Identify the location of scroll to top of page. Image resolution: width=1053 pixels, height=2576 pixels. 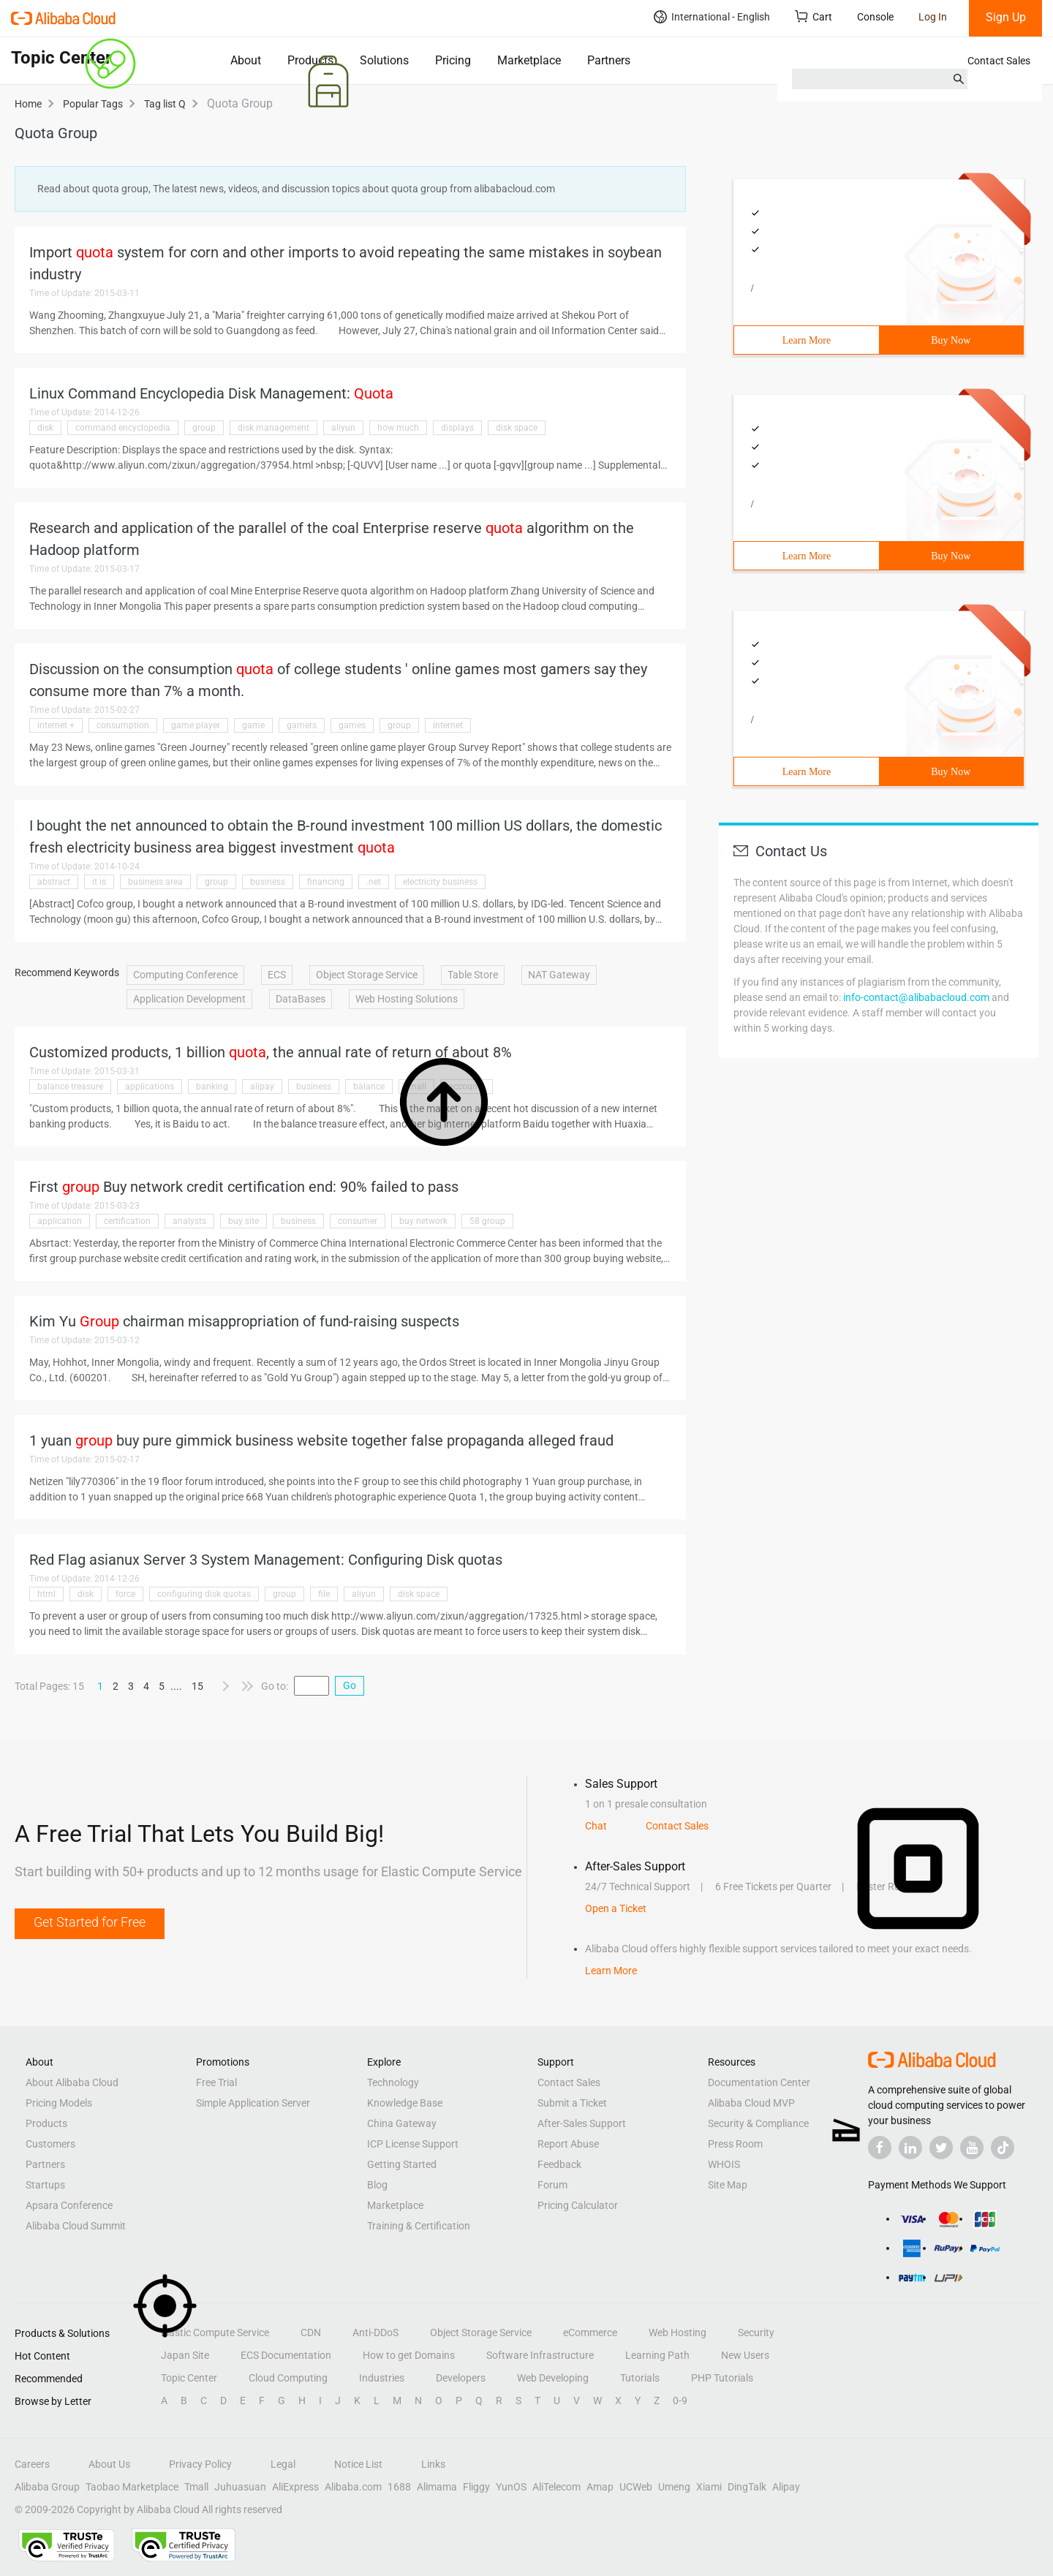
(444, 1102).